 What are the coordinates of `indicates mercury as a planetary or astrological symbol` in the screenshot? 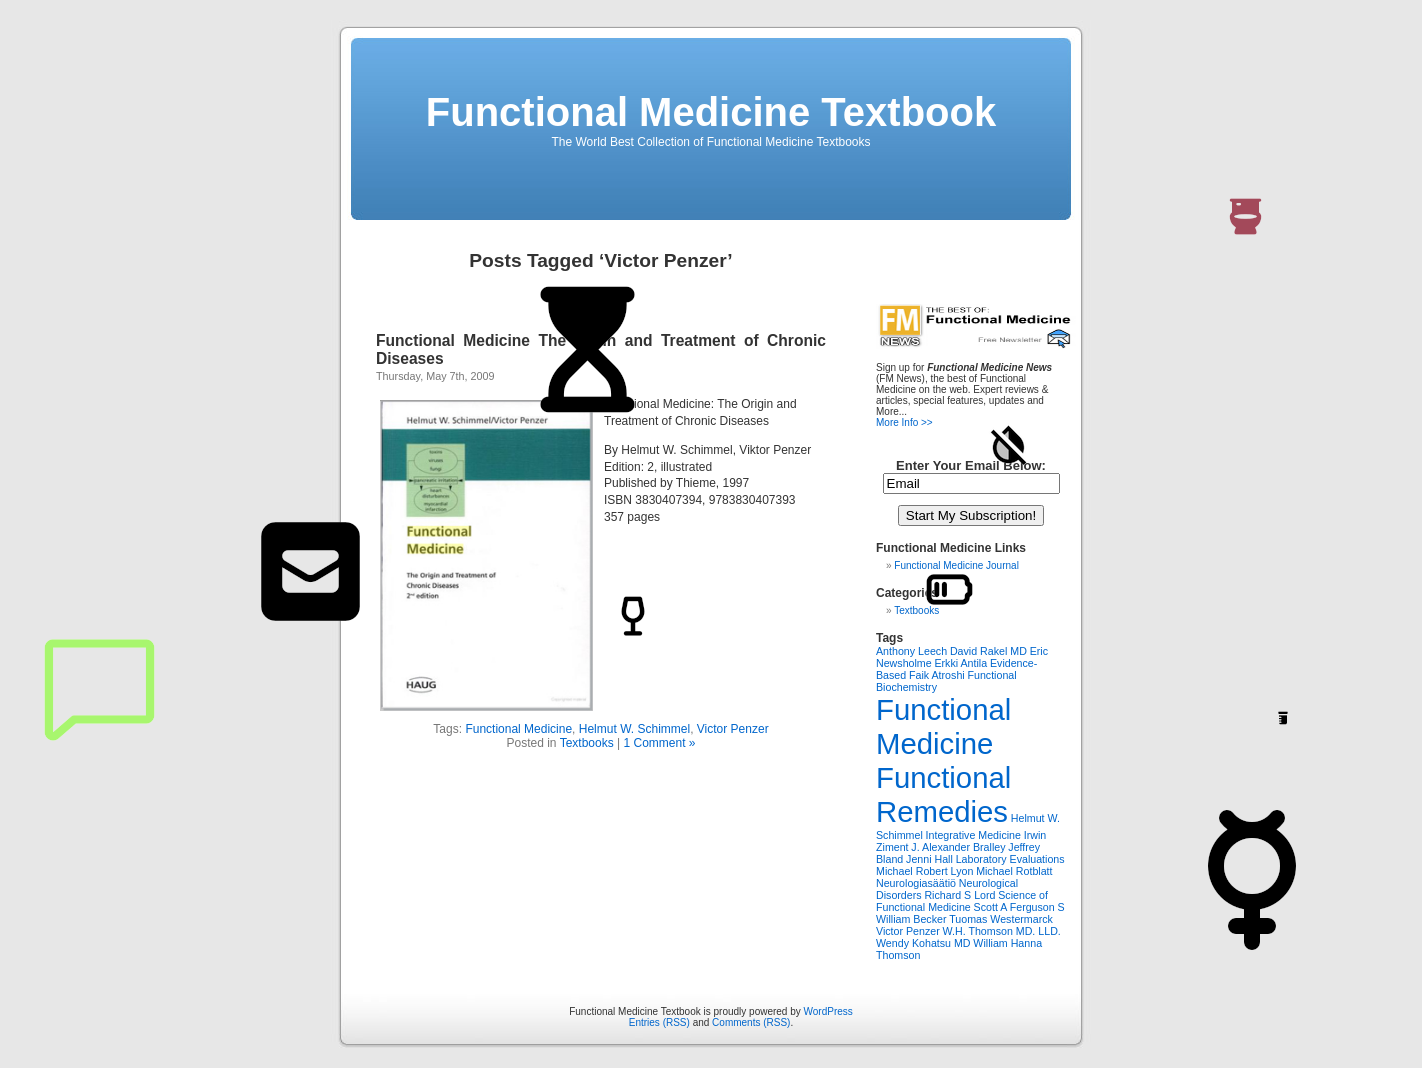 It's located at (1252, 878).